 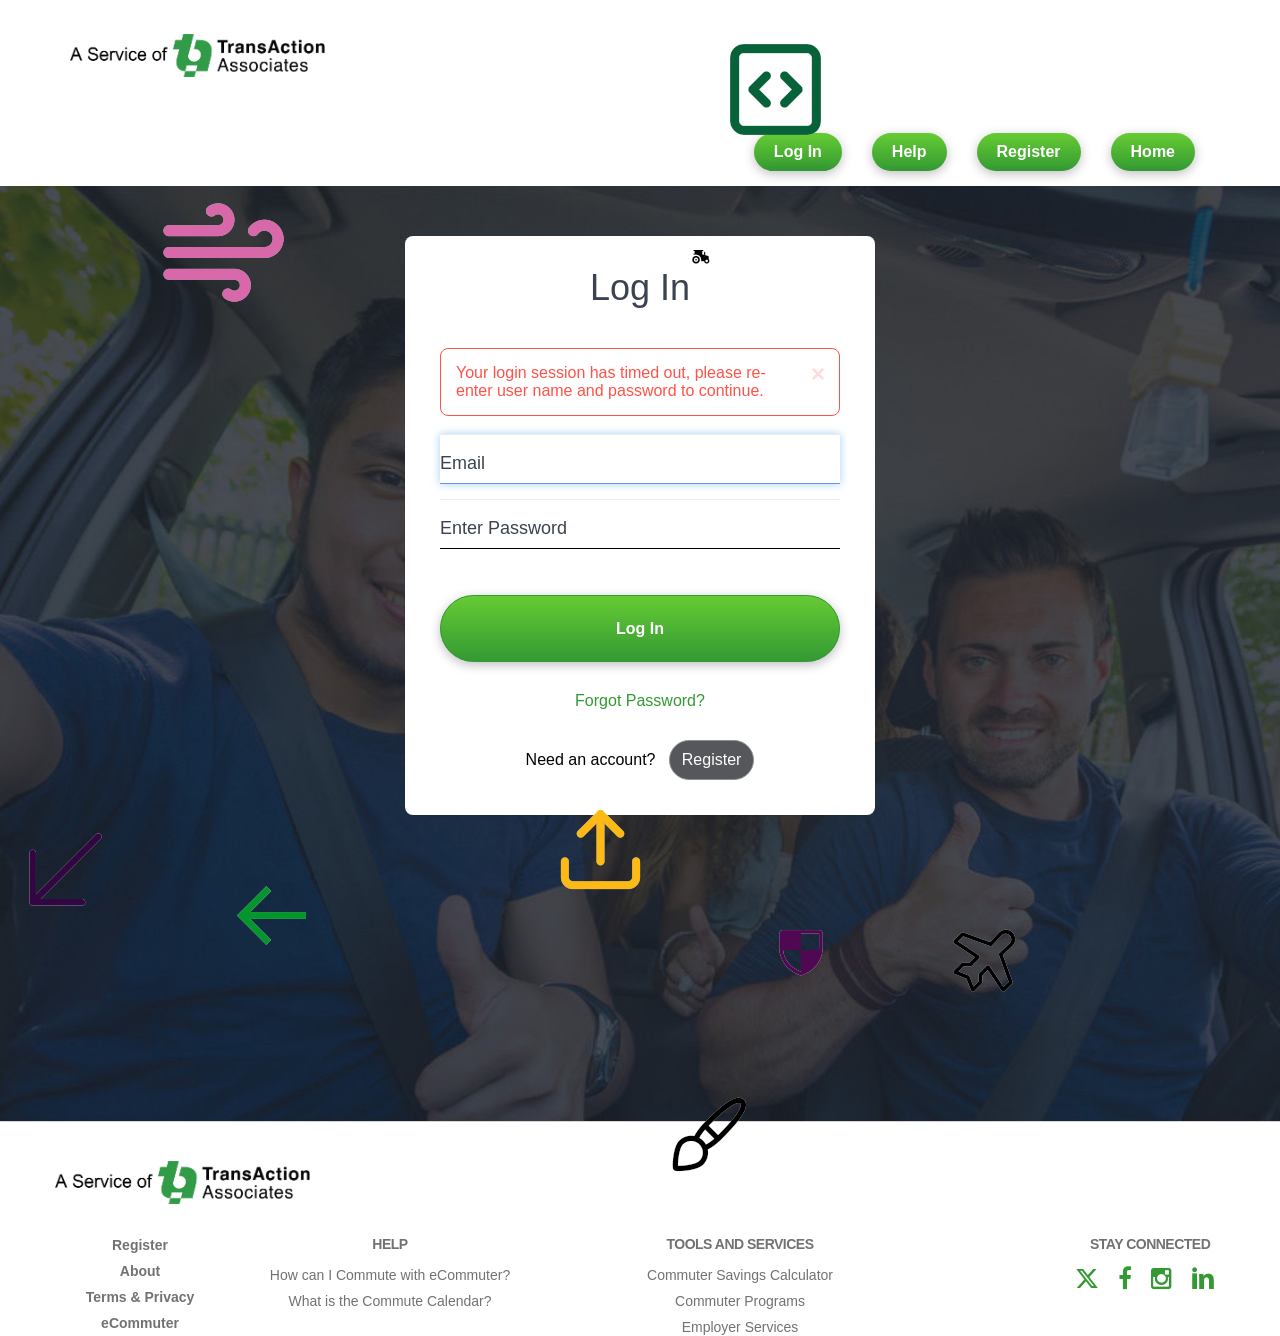 I want to click on access farming or agriculture features, so click(x=700, y=256).